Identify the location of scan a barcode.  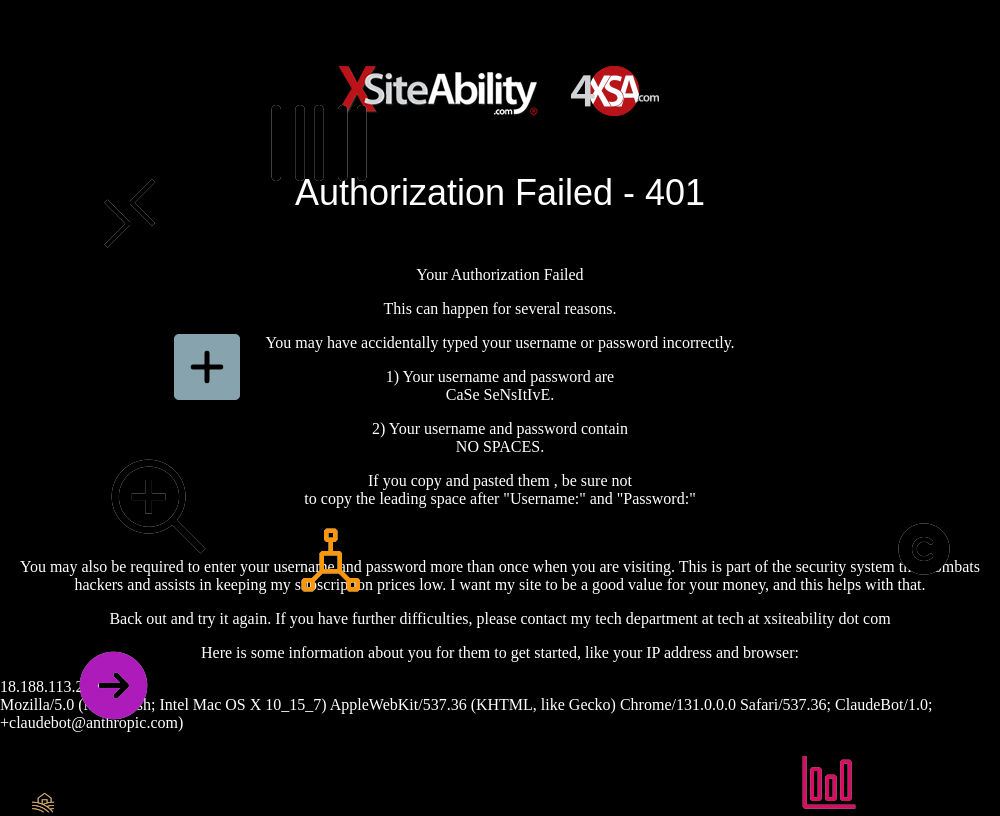
(319, 143).